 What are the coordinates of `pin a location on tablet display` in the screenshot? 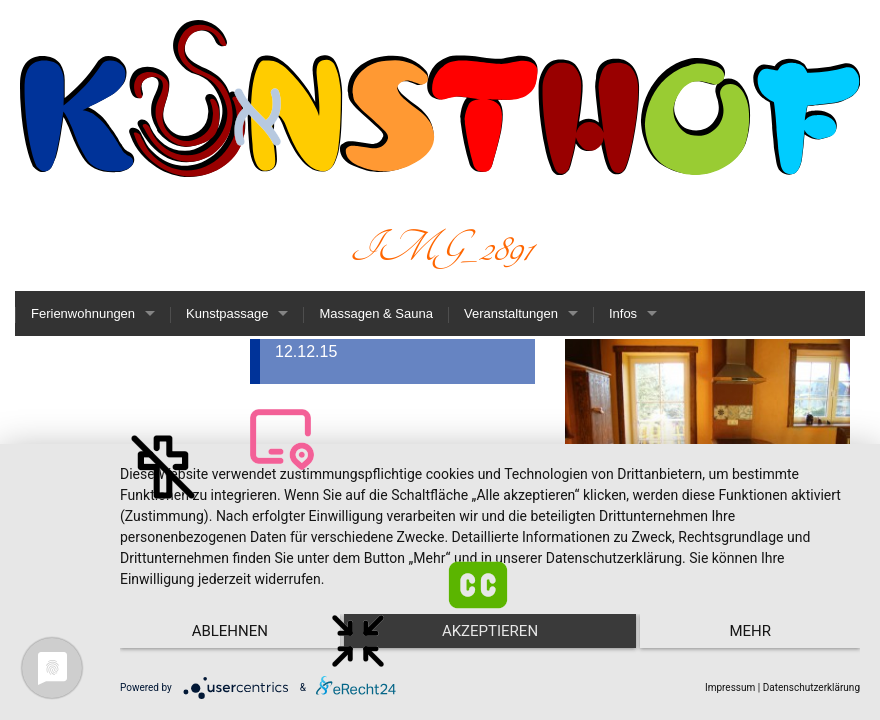 It's located at (280, 436).